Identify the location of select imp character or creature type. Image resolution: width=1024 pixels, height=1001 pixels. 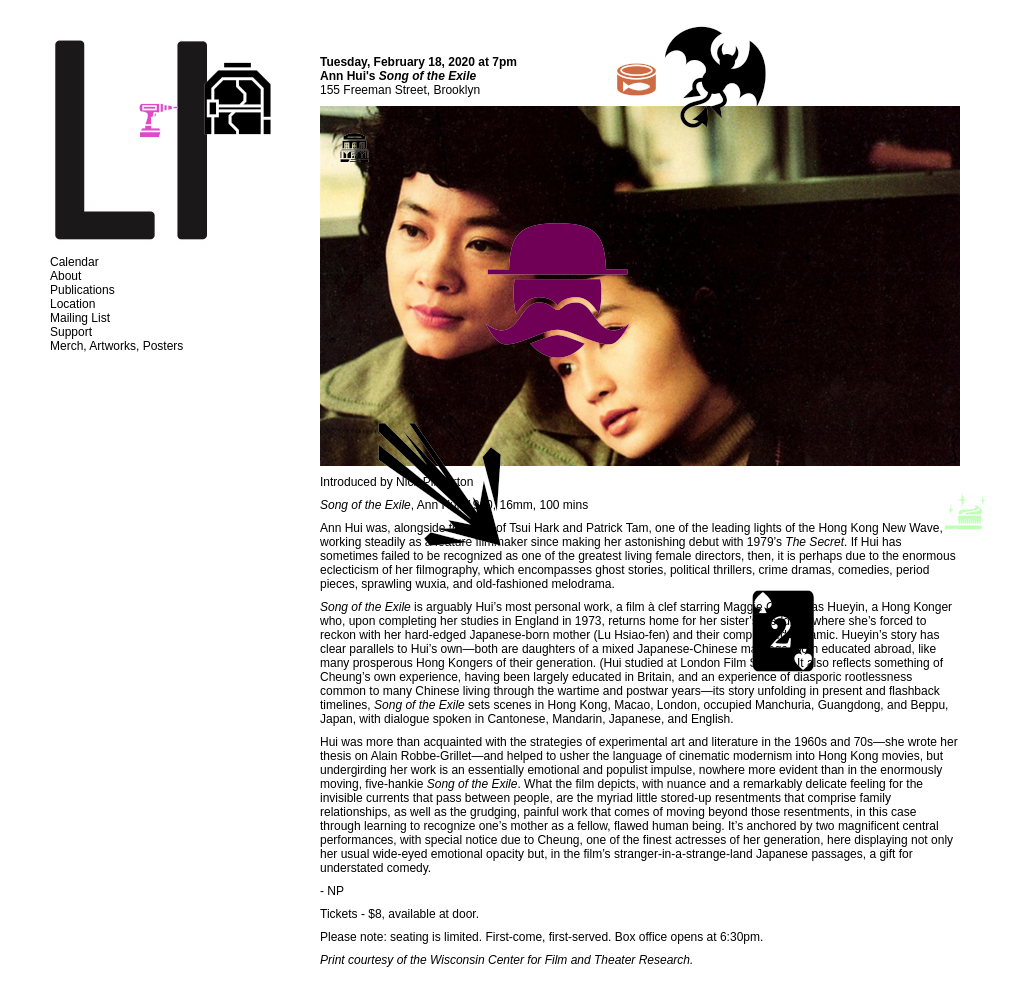
(715, 77).